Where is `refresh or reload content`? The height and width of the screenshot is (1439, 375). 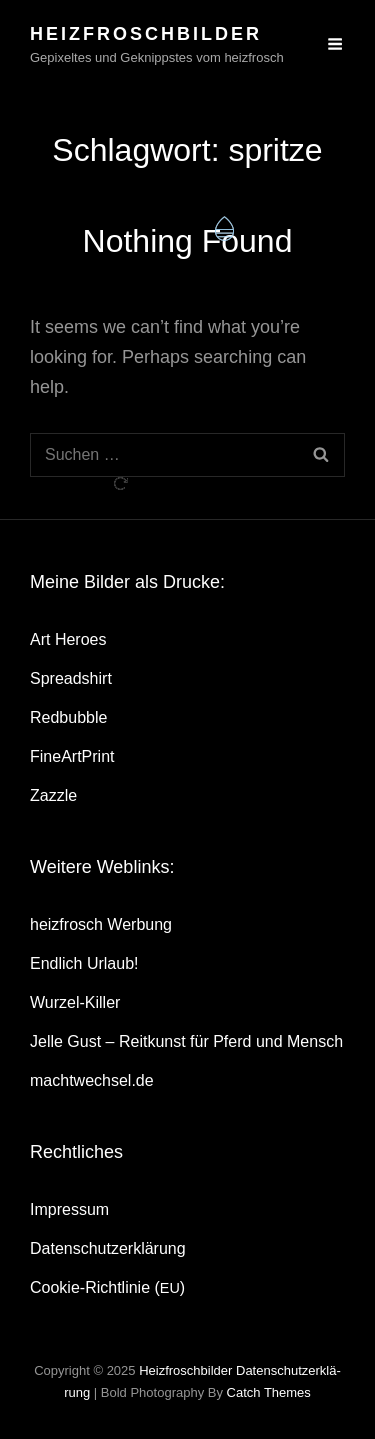 refresh or reload content is located at coordinates (120, 483).